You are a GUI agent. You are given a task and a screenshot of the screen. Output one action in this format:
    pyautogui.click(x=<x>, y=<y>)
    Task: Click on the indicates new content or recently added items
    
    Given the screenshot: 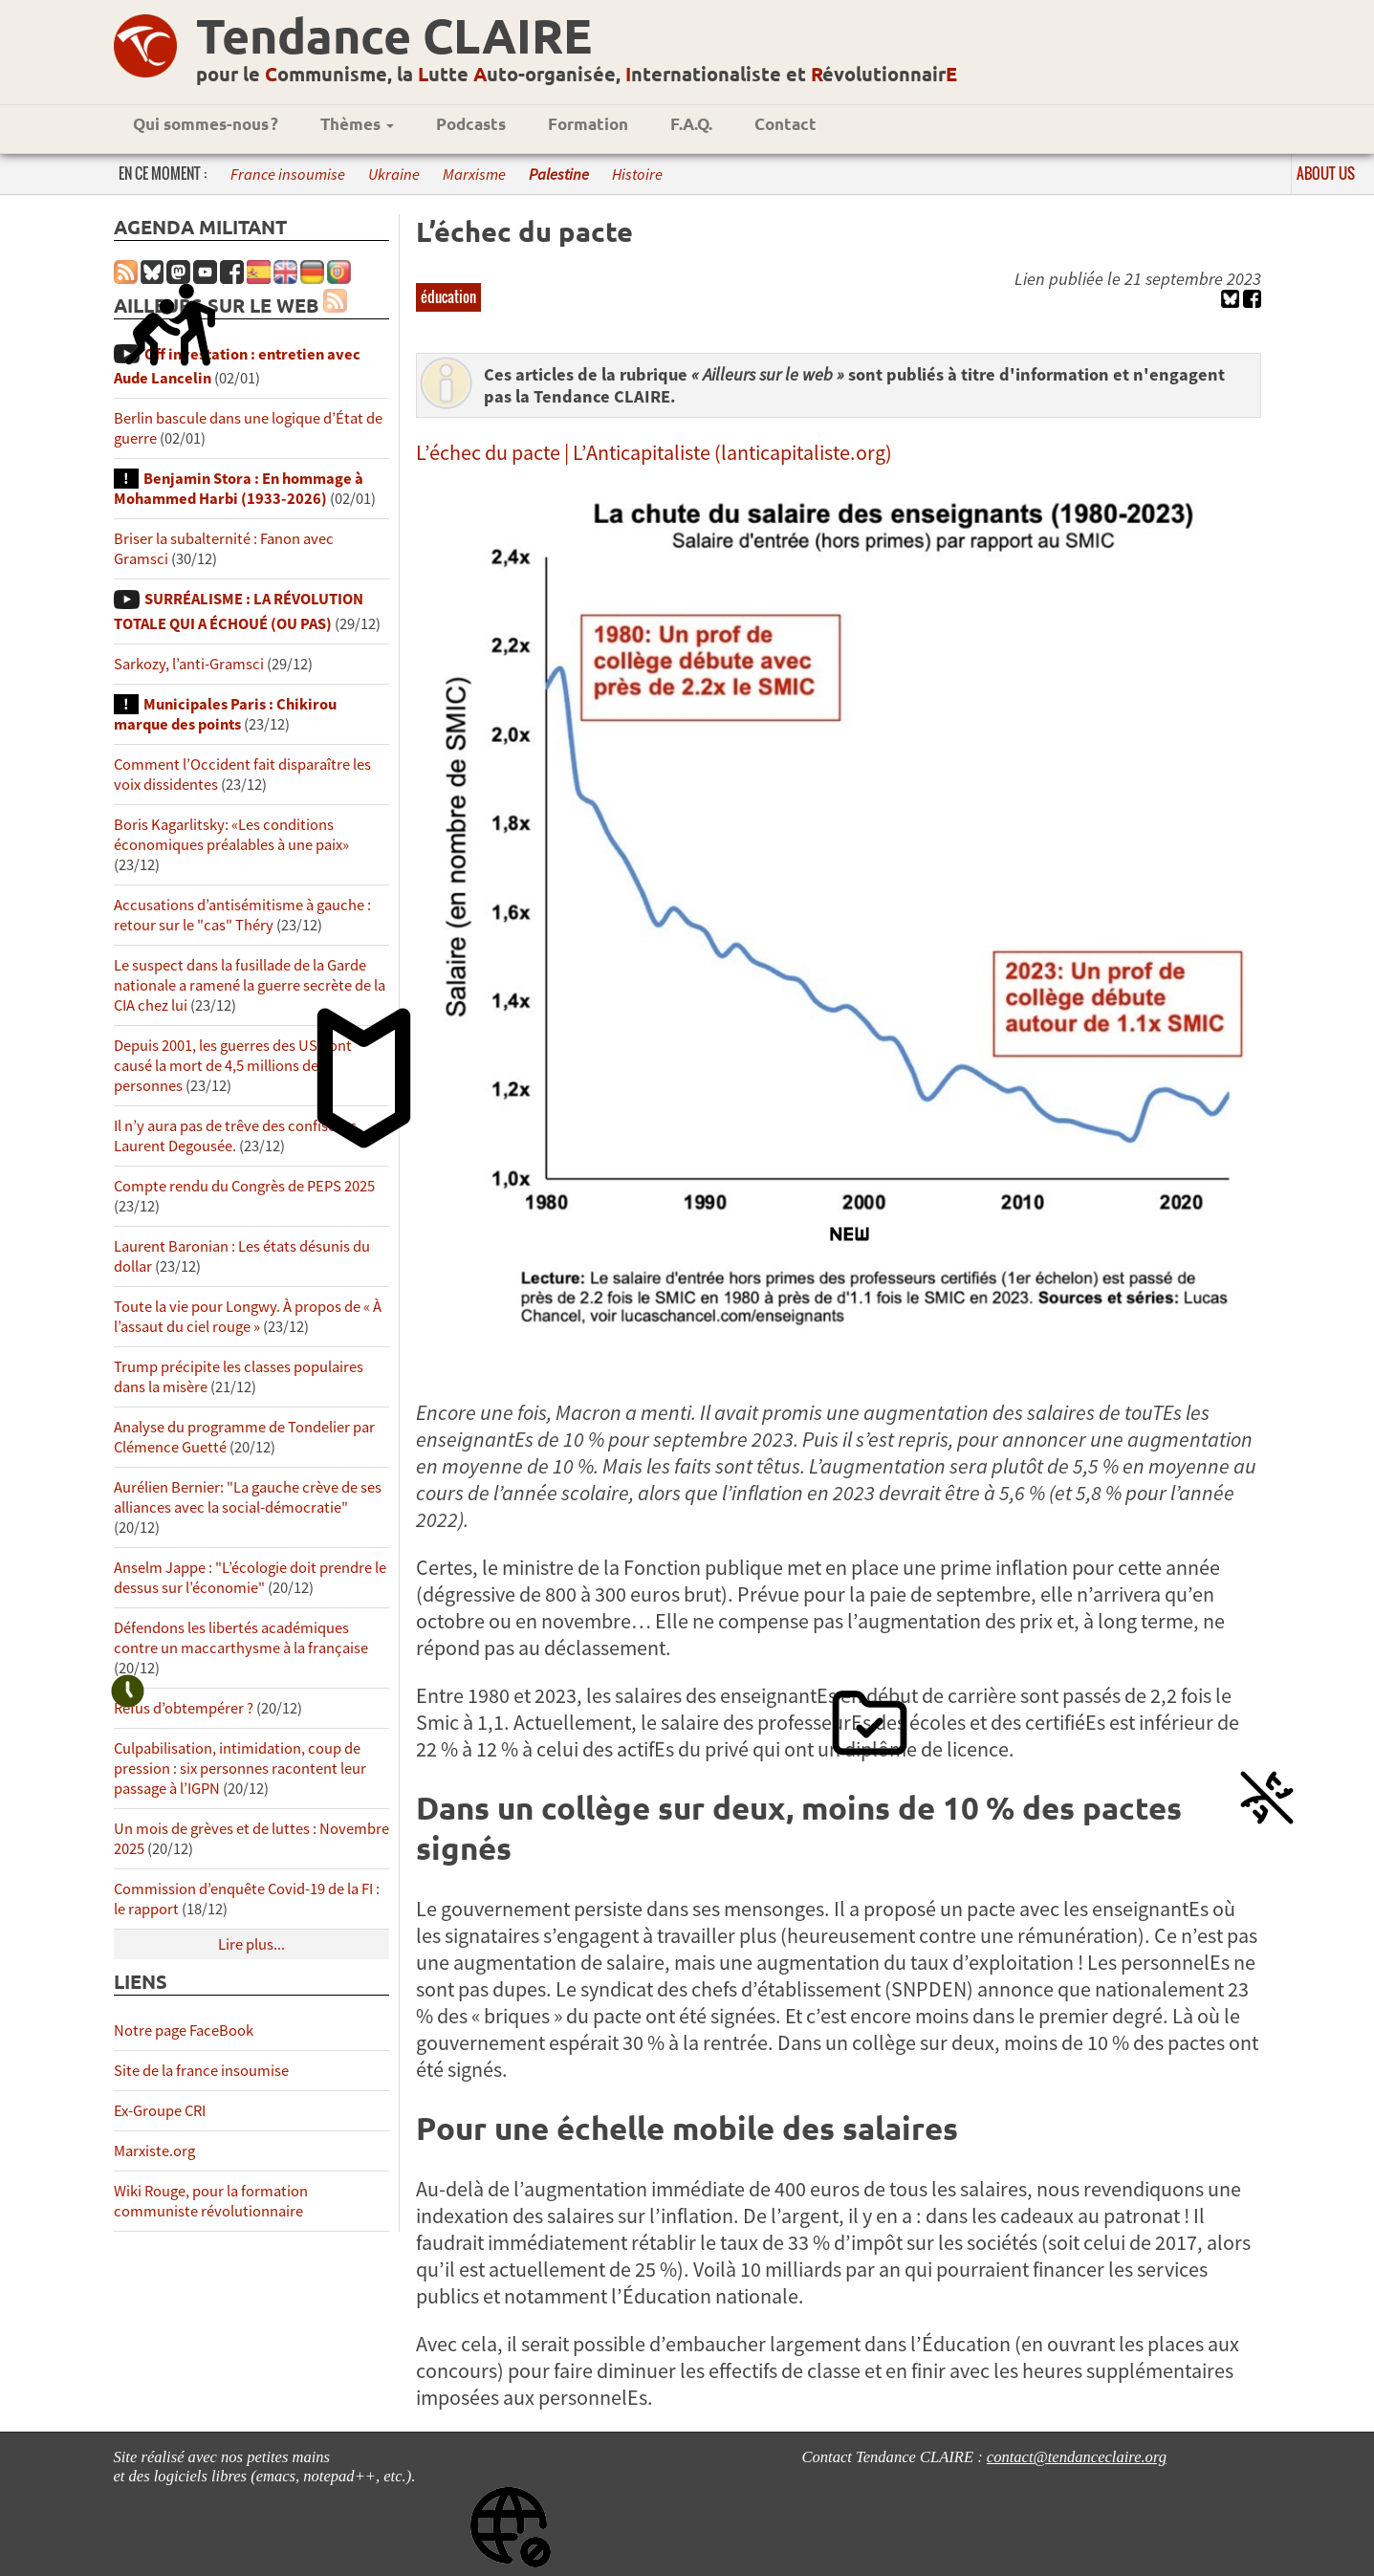 What is the action you would take?
    pyautogui.click(x=849, y=1233)
    